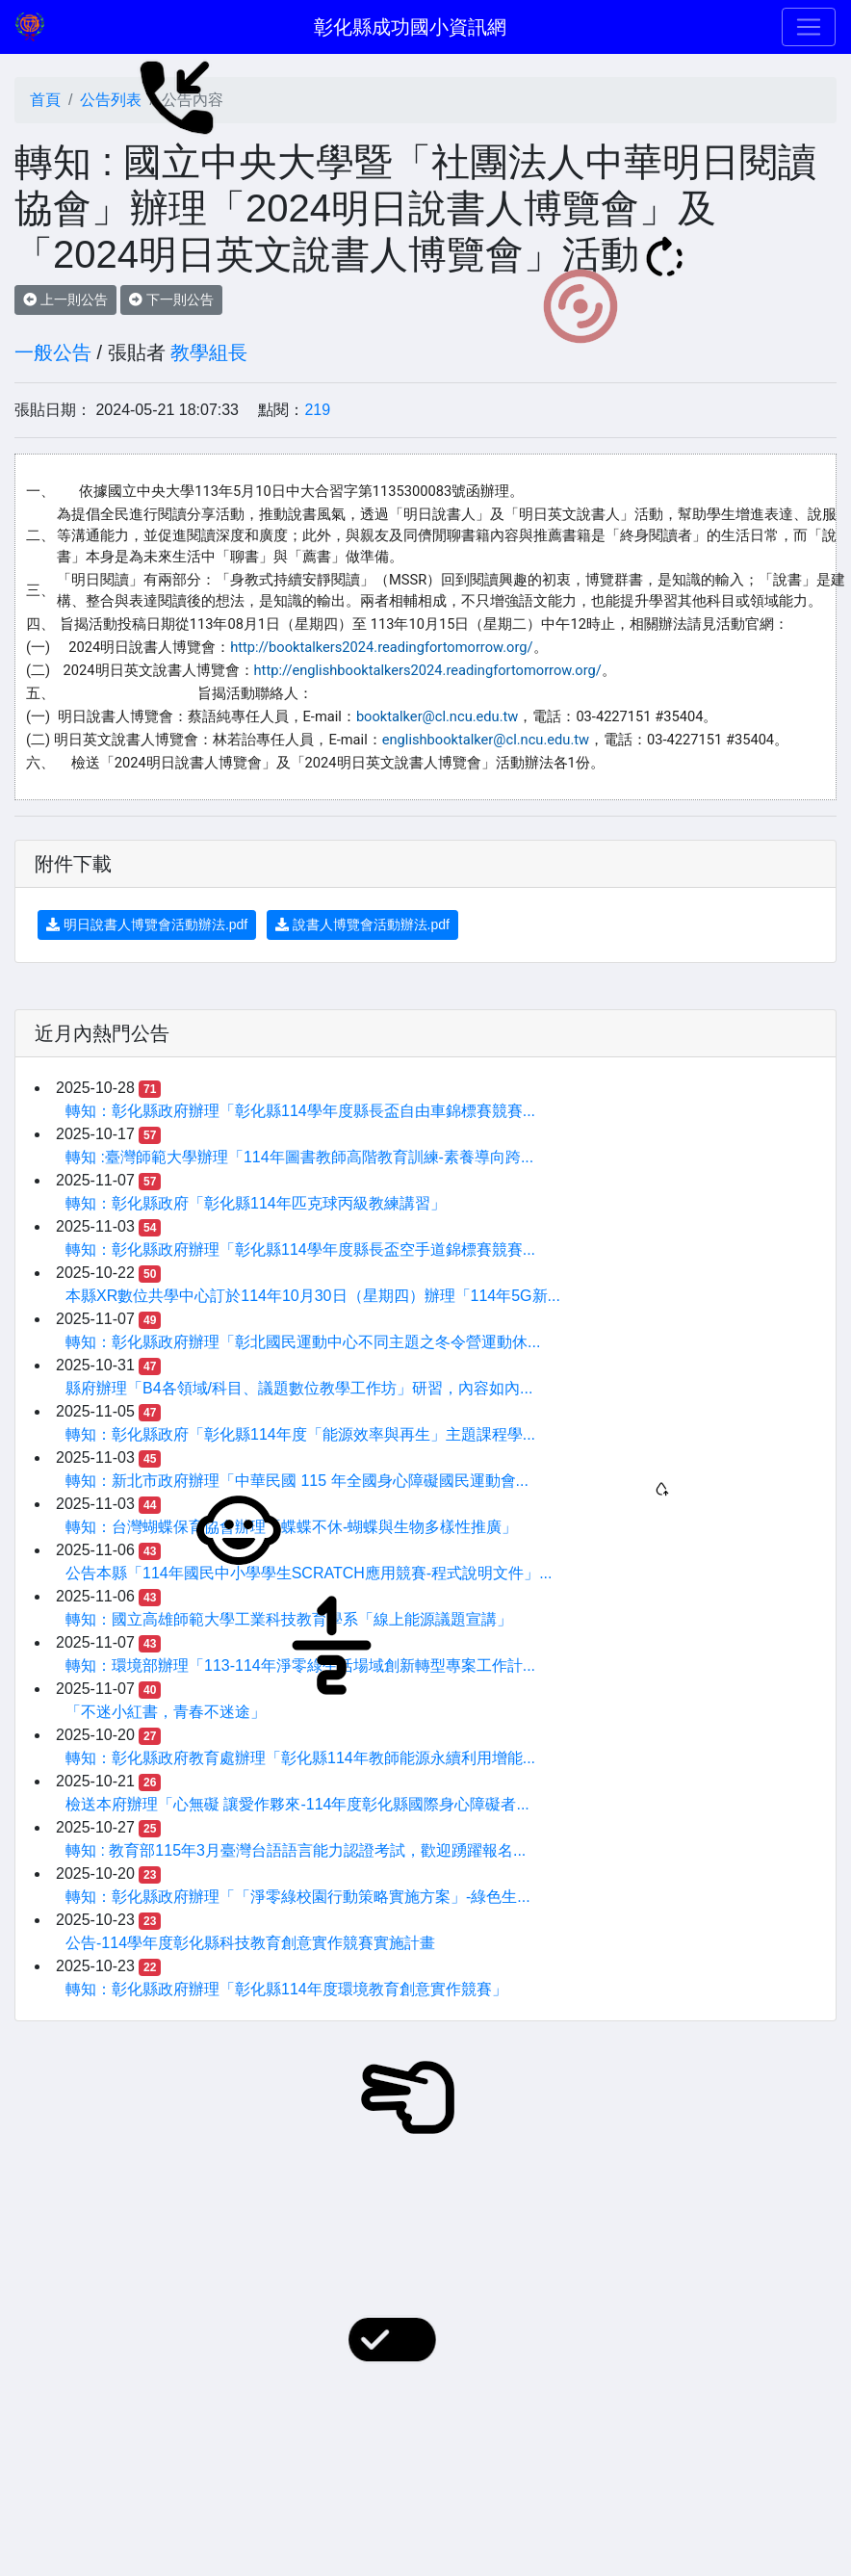 The image size is (851, 2576). Describe the element at coordinates (580, 306) in the screenshot. I see `play or access music library` at that location.